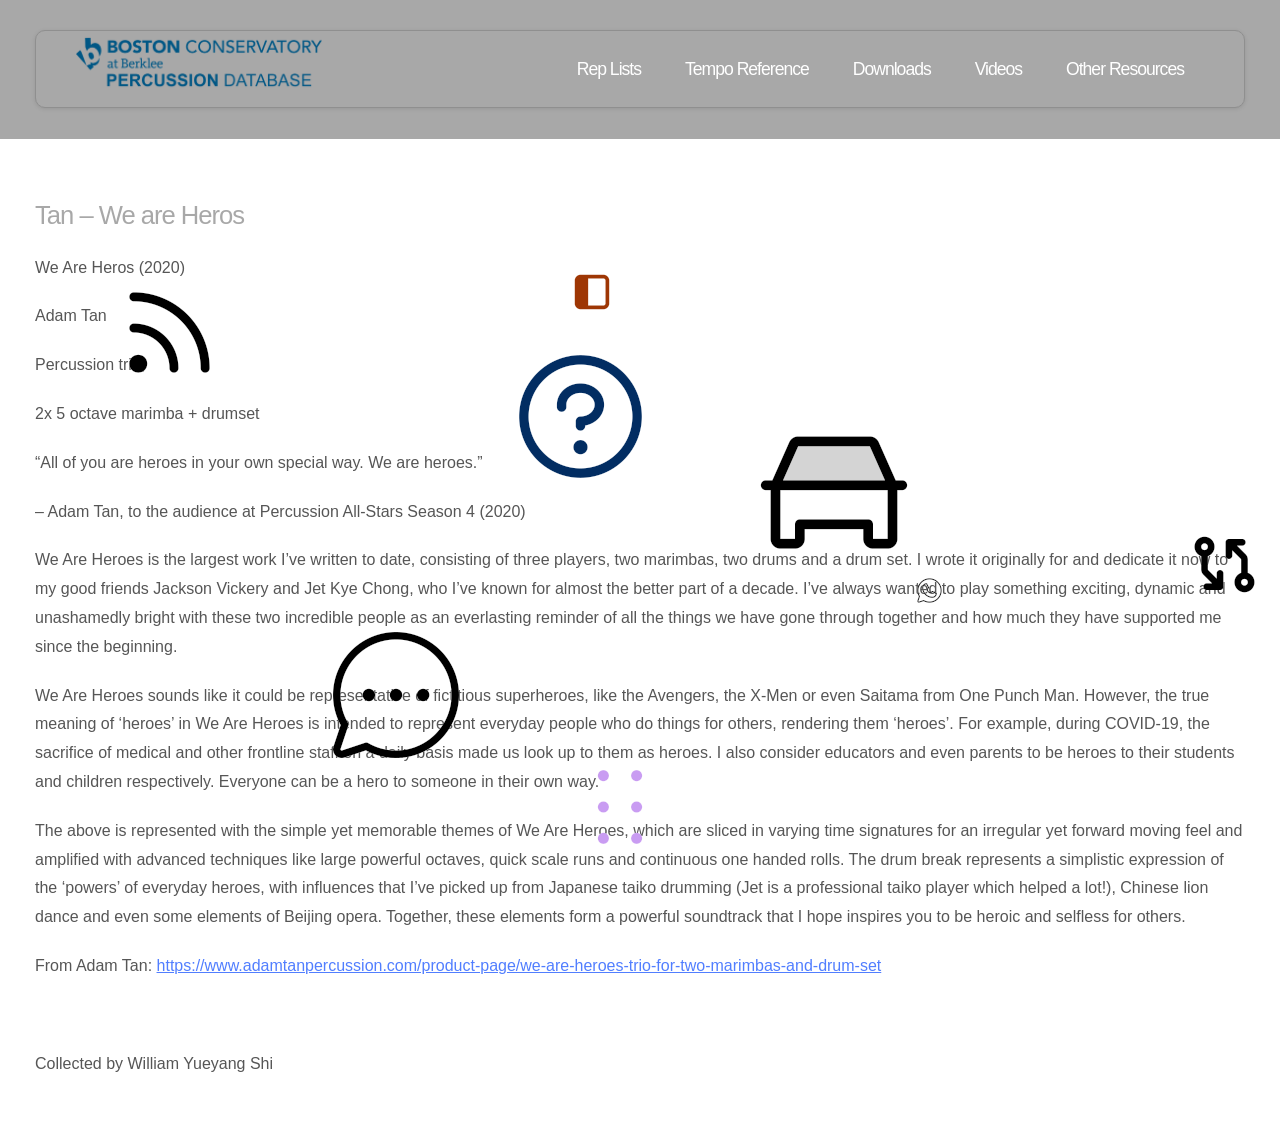 Image resolution: width=1280 pixels, height=1142 pixels. I want to click on open chat or messaging, so click(396, 695).